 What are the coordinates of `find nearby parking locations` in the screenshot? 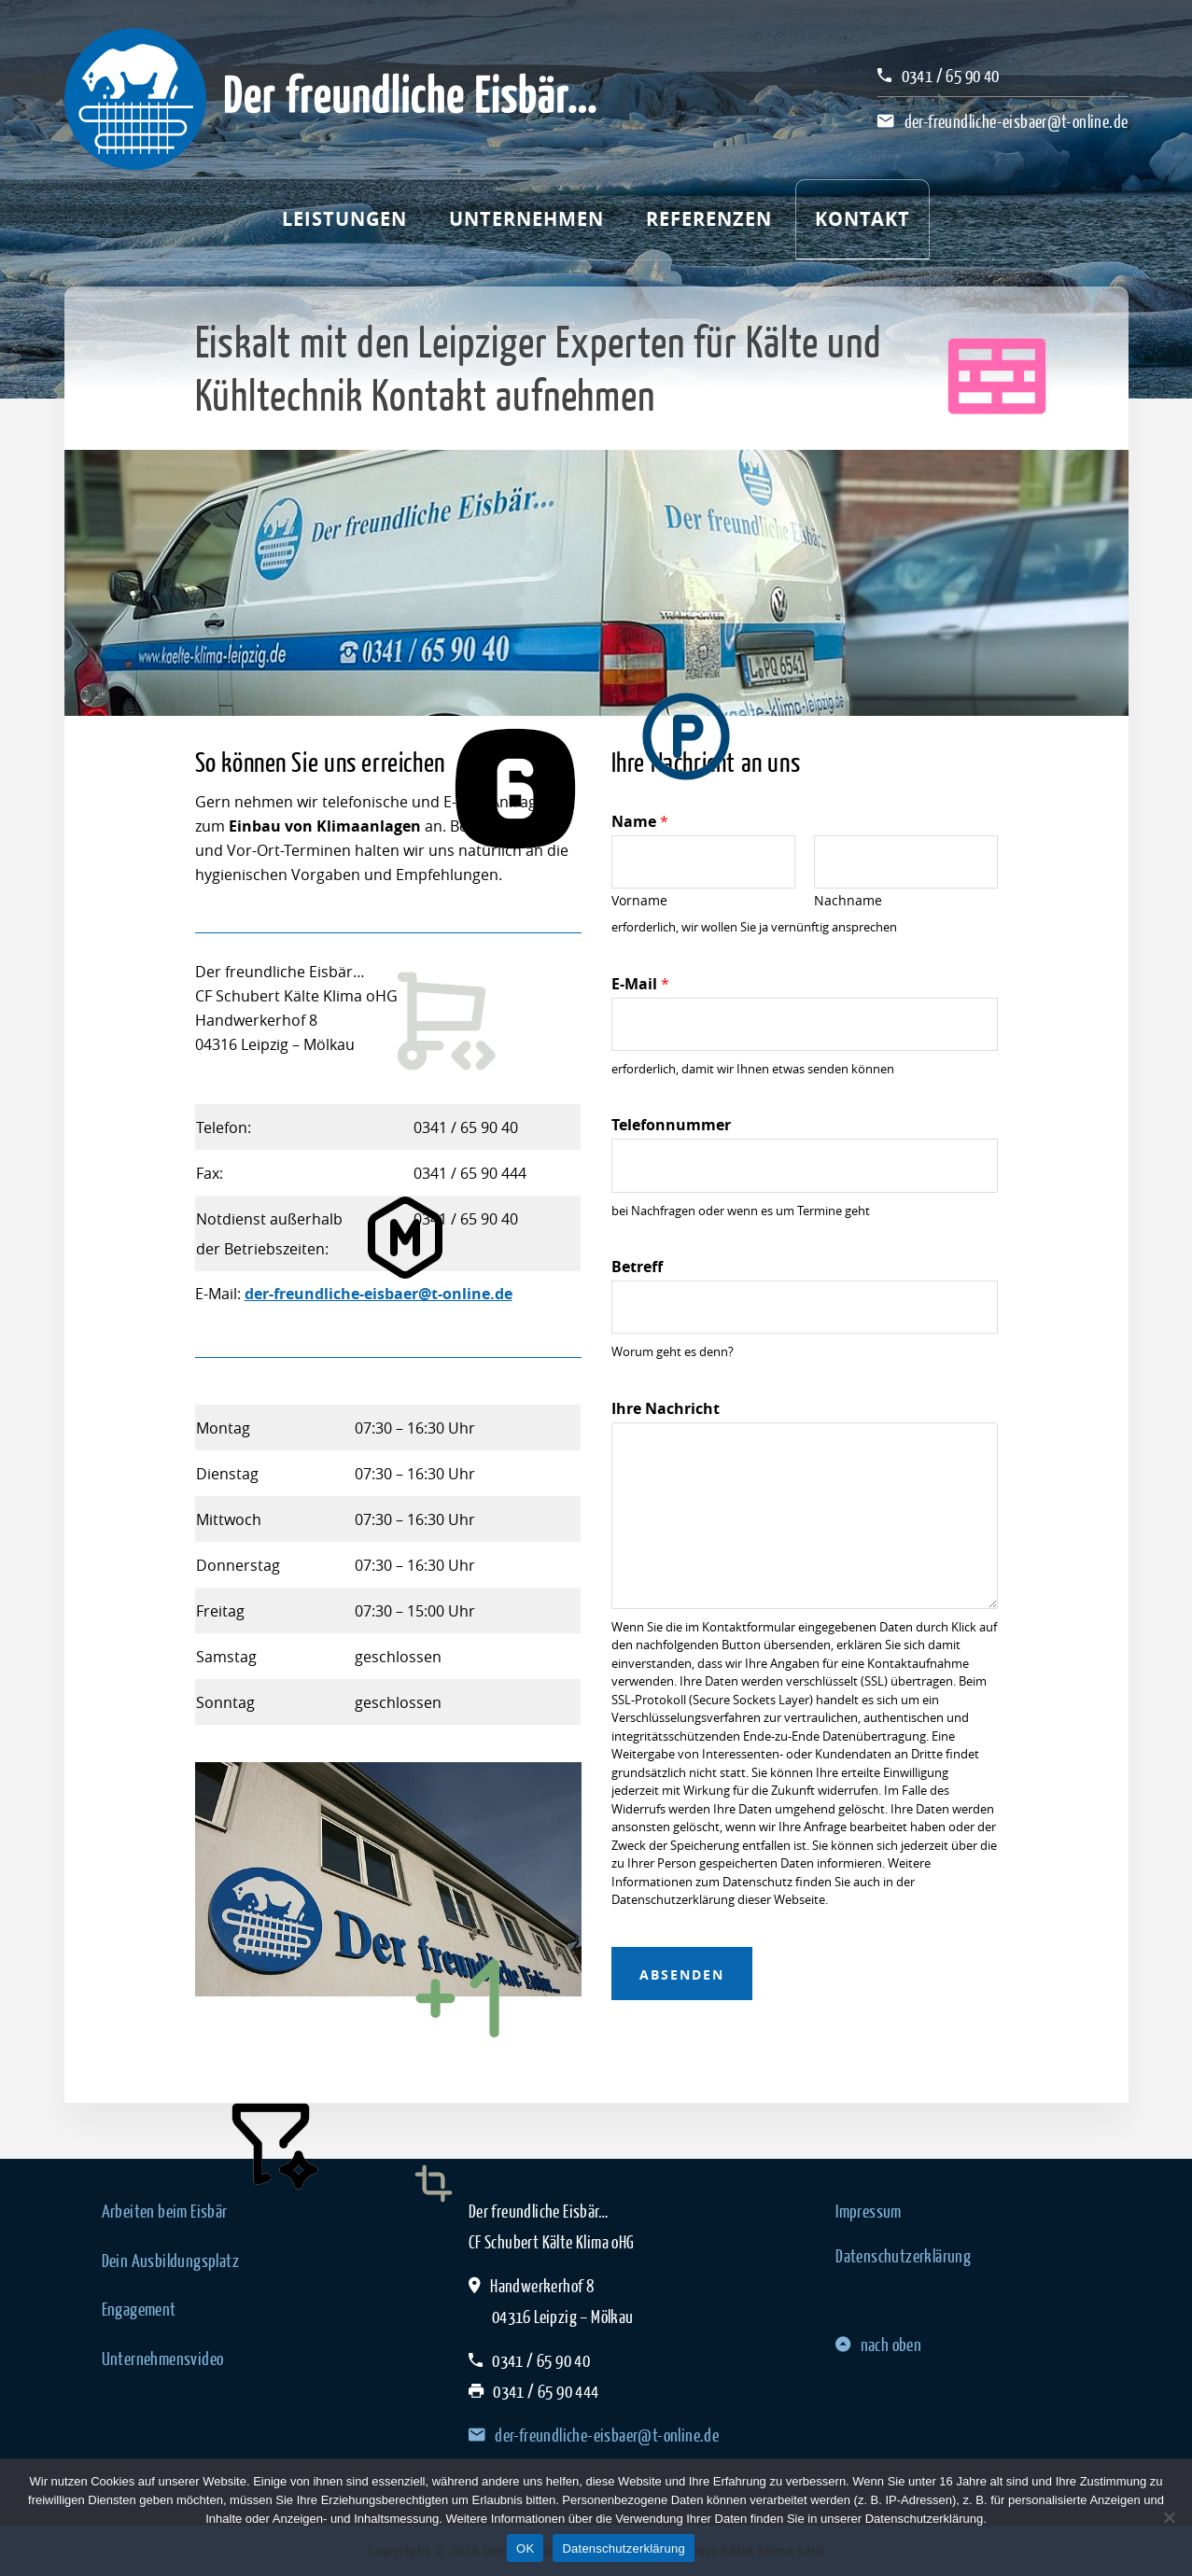 It's located at (686, 736).